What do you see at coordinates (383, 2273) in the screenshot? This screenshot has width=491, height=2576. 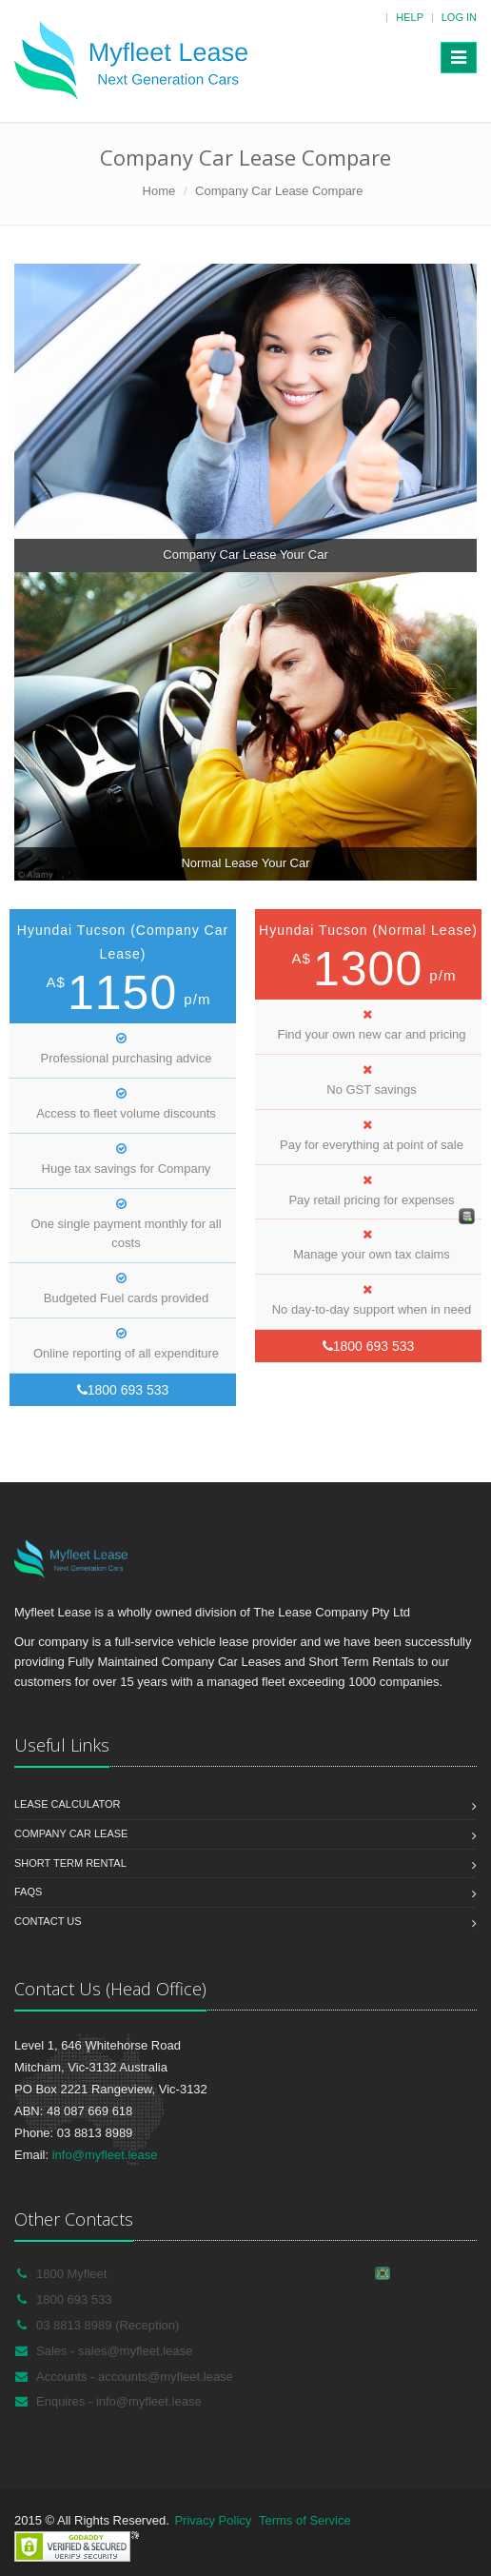 I see `open cpu-x system monitoring app` at bounding box center [383, 2273].